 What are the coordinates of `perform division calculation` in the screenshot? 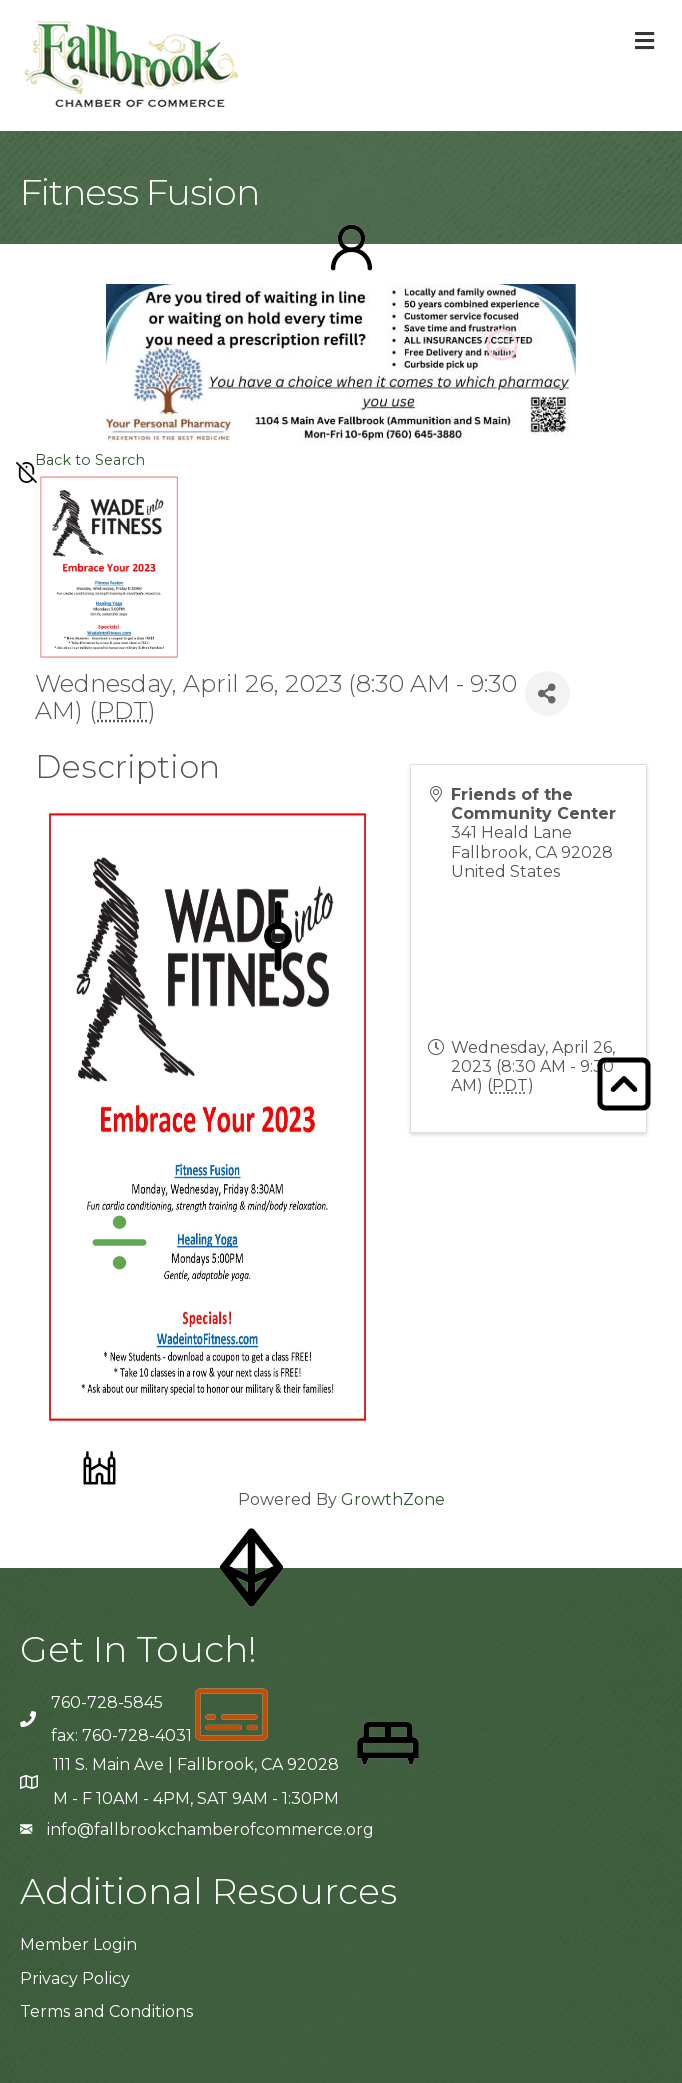 It's located at (119, 1242).